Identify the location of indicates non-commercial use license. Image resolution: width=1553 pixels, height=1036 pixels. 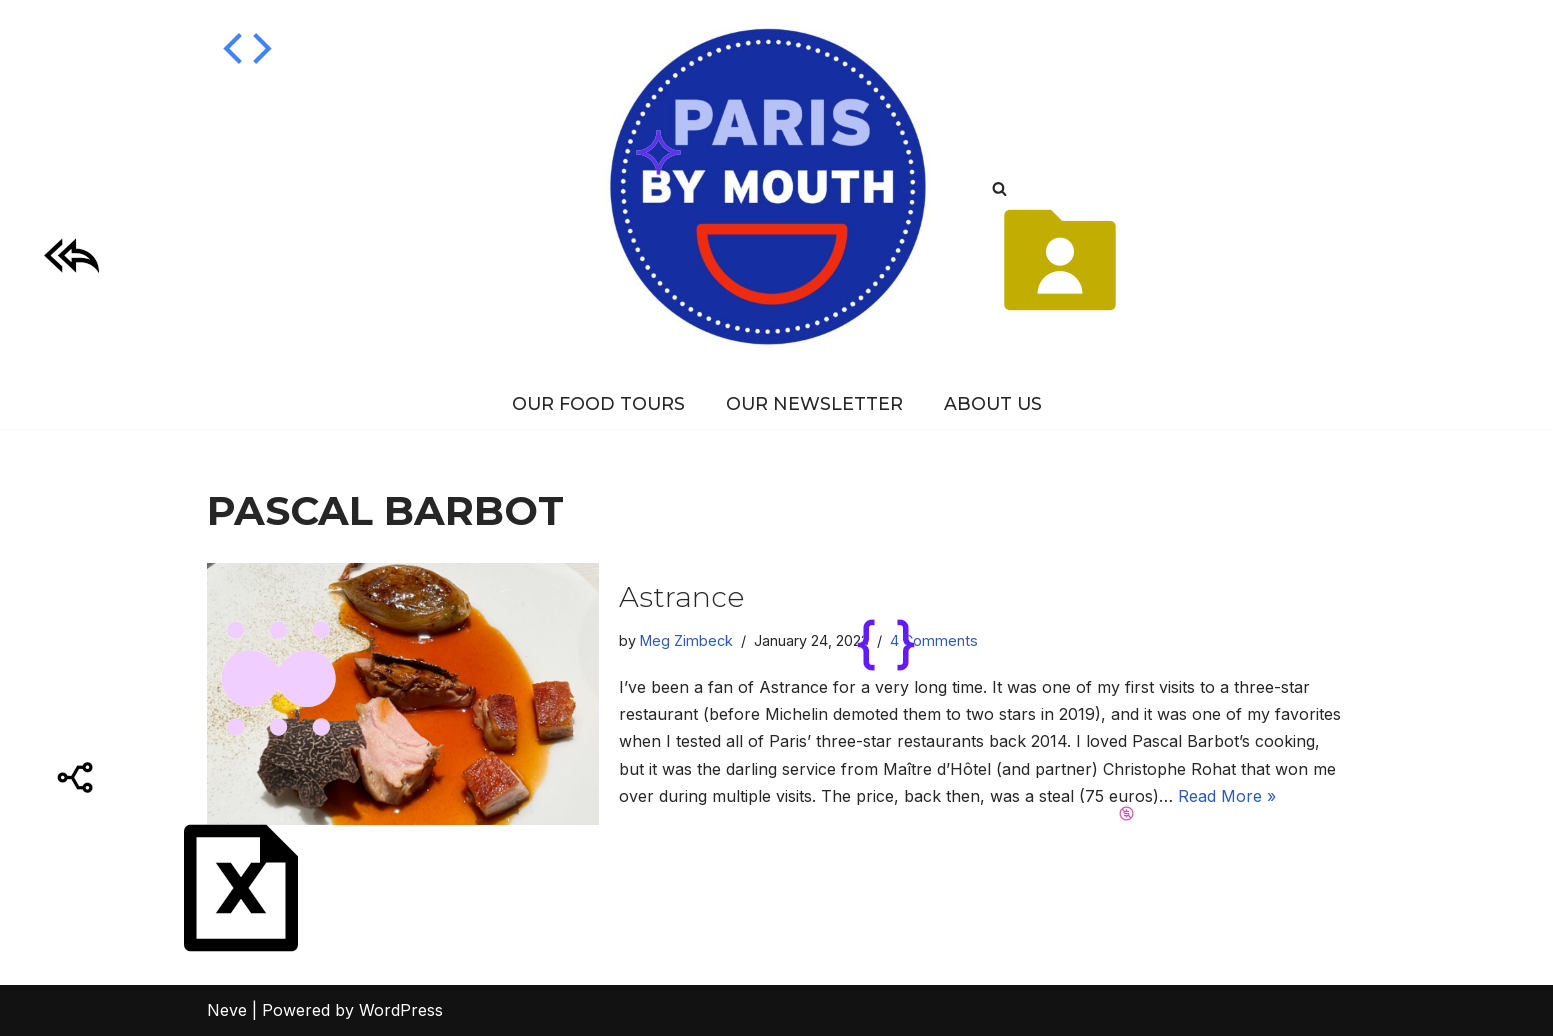
(1126, 813).